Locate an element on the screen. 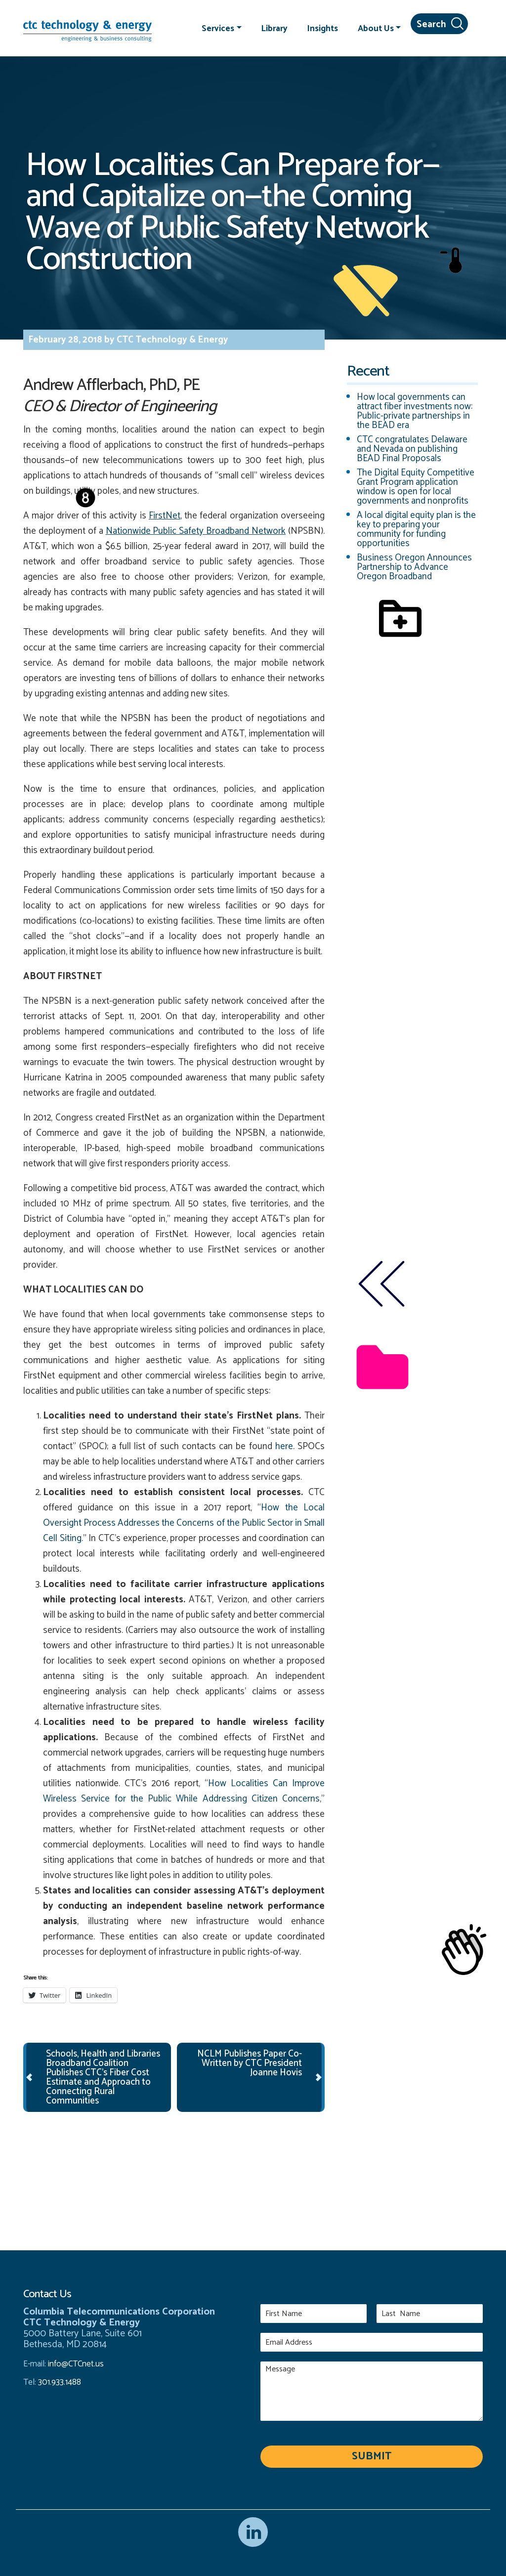 This screenshot has height=2576, width=506. open file folder is located at coordinates (382, 1367).